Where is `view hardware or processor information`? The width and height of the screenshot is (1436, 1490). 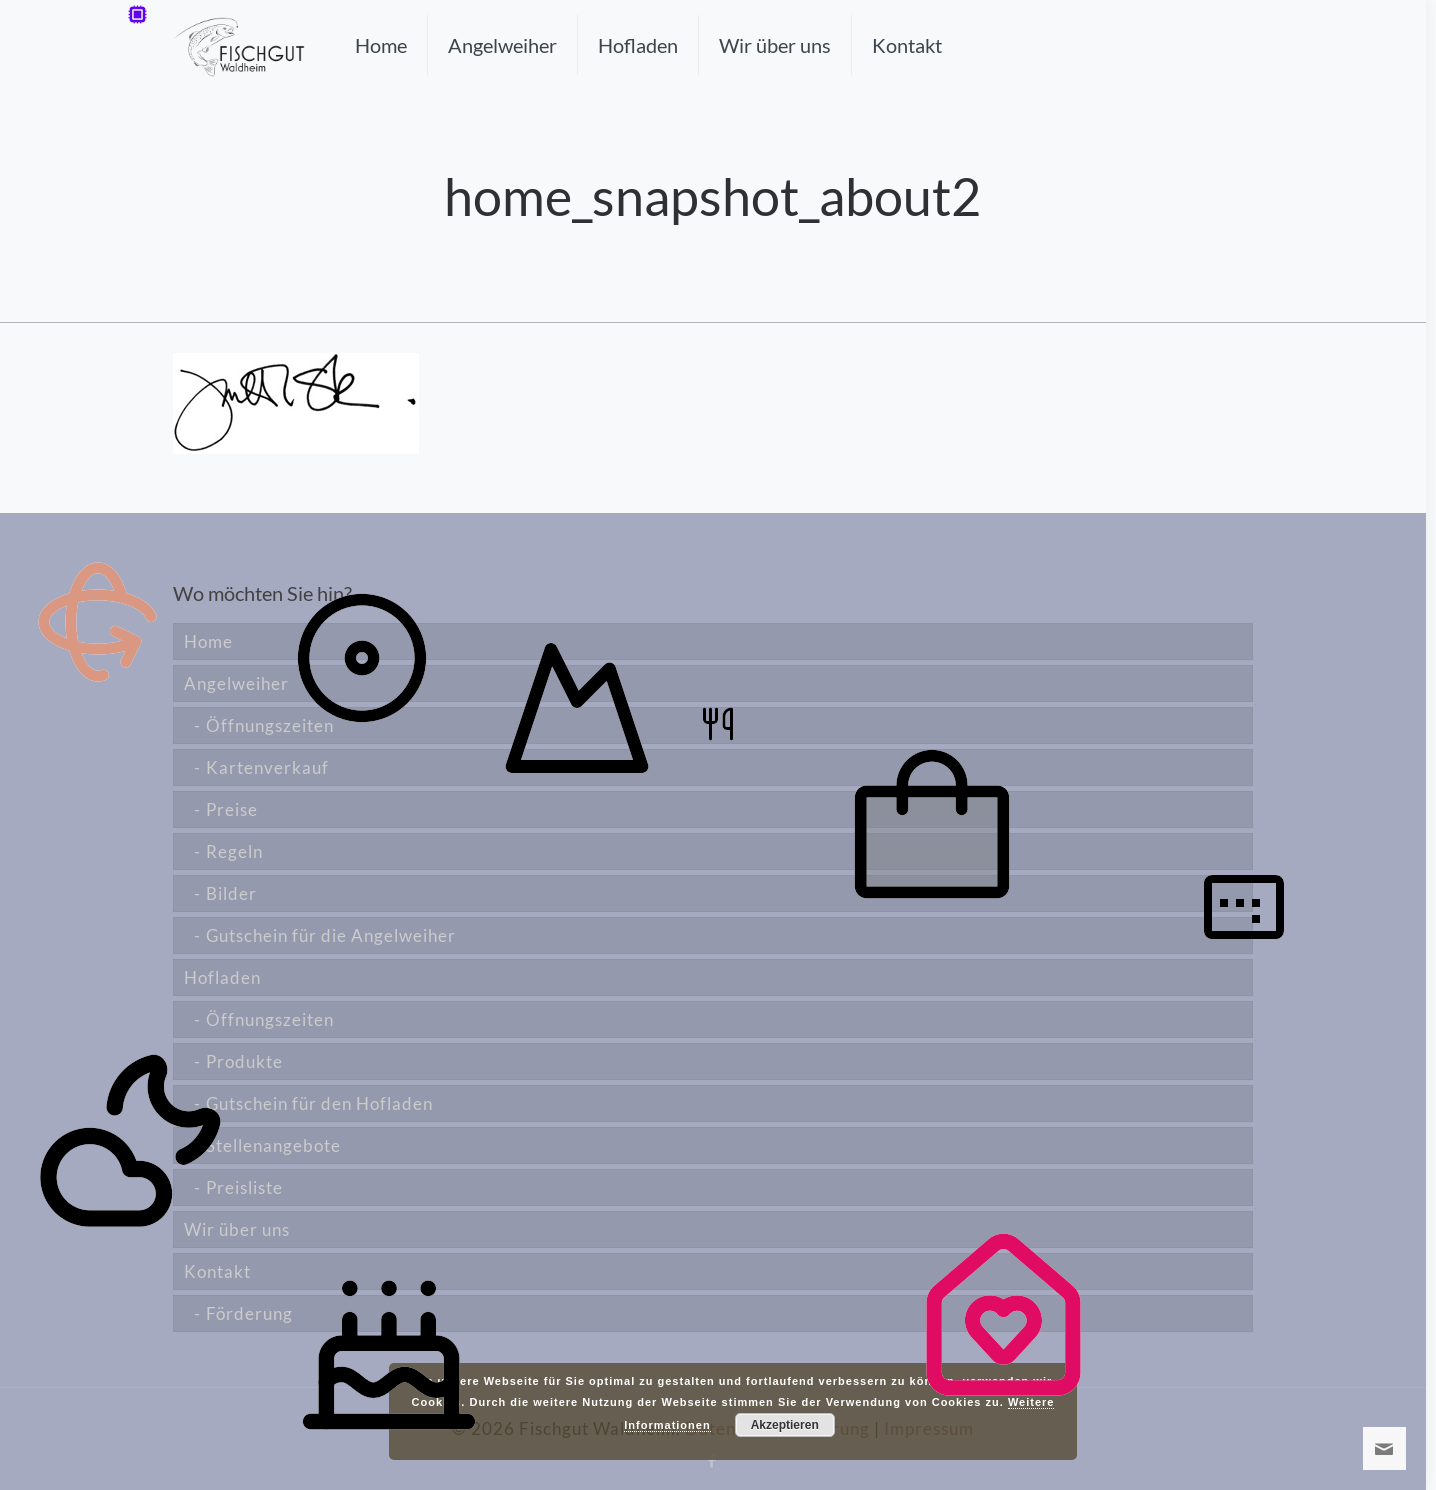
view hardware or processor information is located at coordinates (137, 14).